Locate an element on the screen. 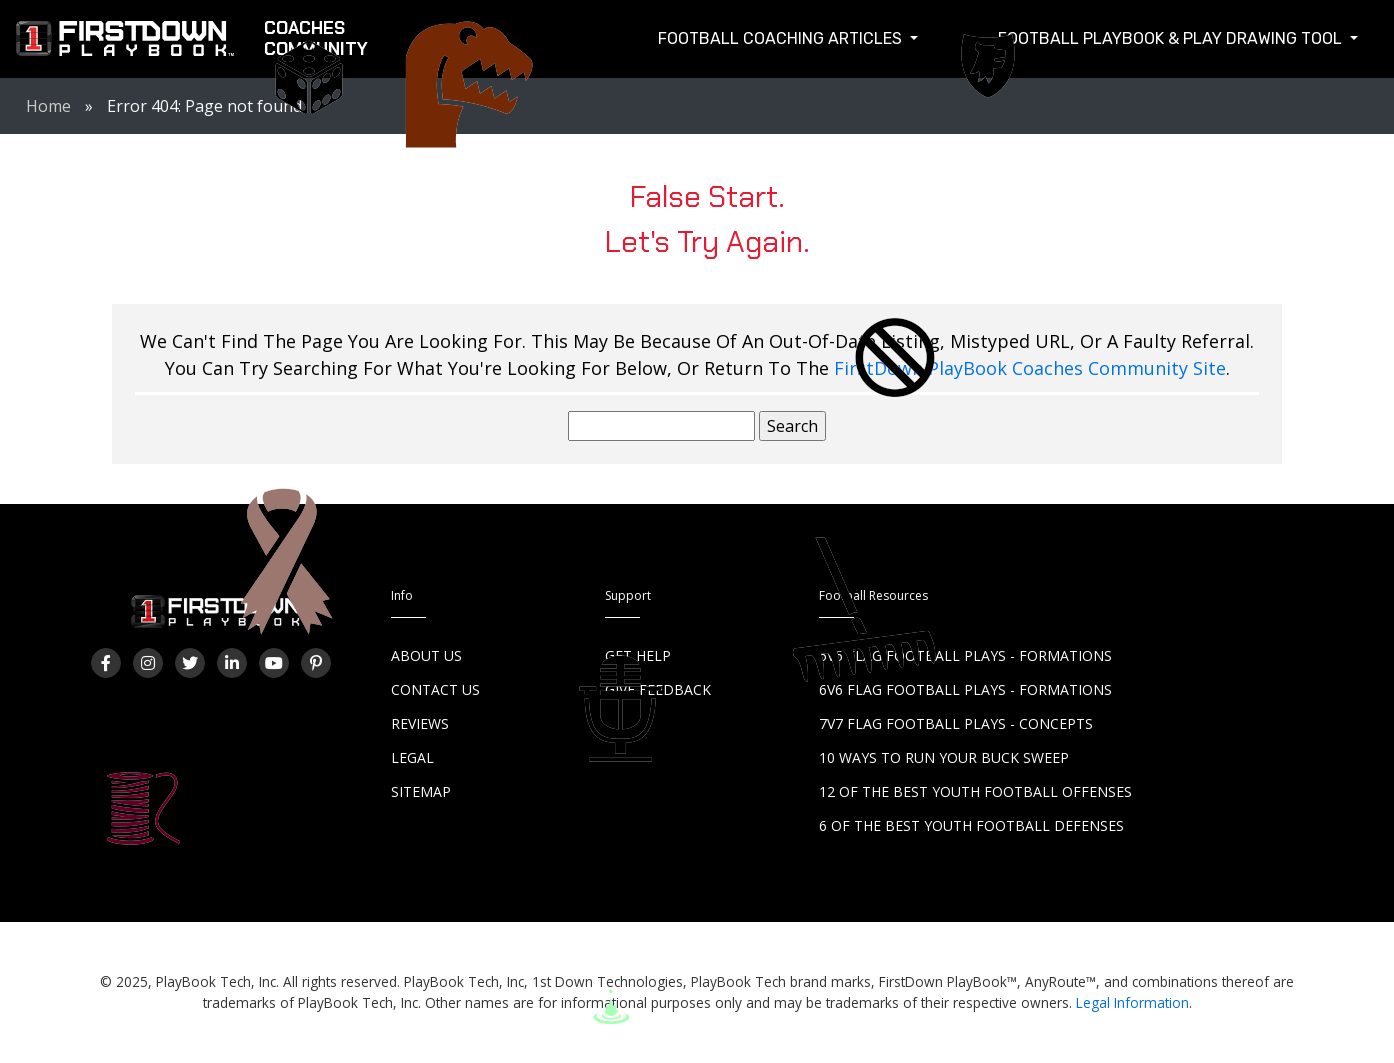  roll the dice or take a chance is located at coordinates (309, 78).